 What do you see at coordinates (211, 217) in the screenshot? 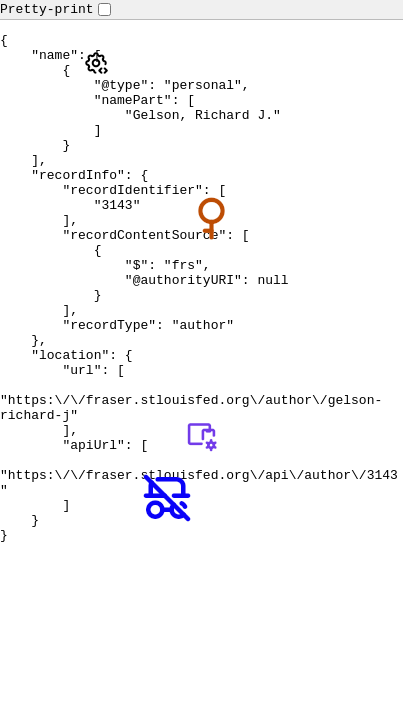
I see `indicates demigirl gender identity` at bounding box center [211, 217].